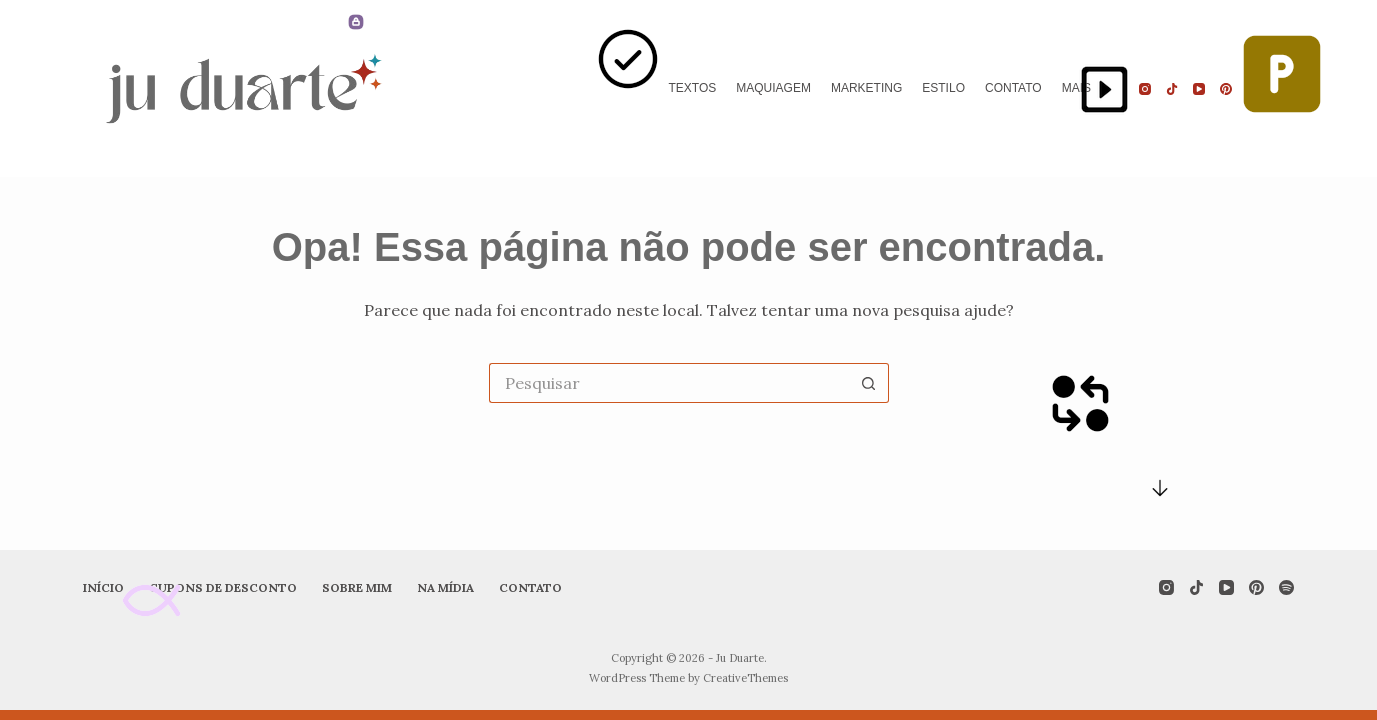 Image resolution: width=1377 pixels, height=720 pixels. I want to click on transform or convert between formats, so click(1080, 403).